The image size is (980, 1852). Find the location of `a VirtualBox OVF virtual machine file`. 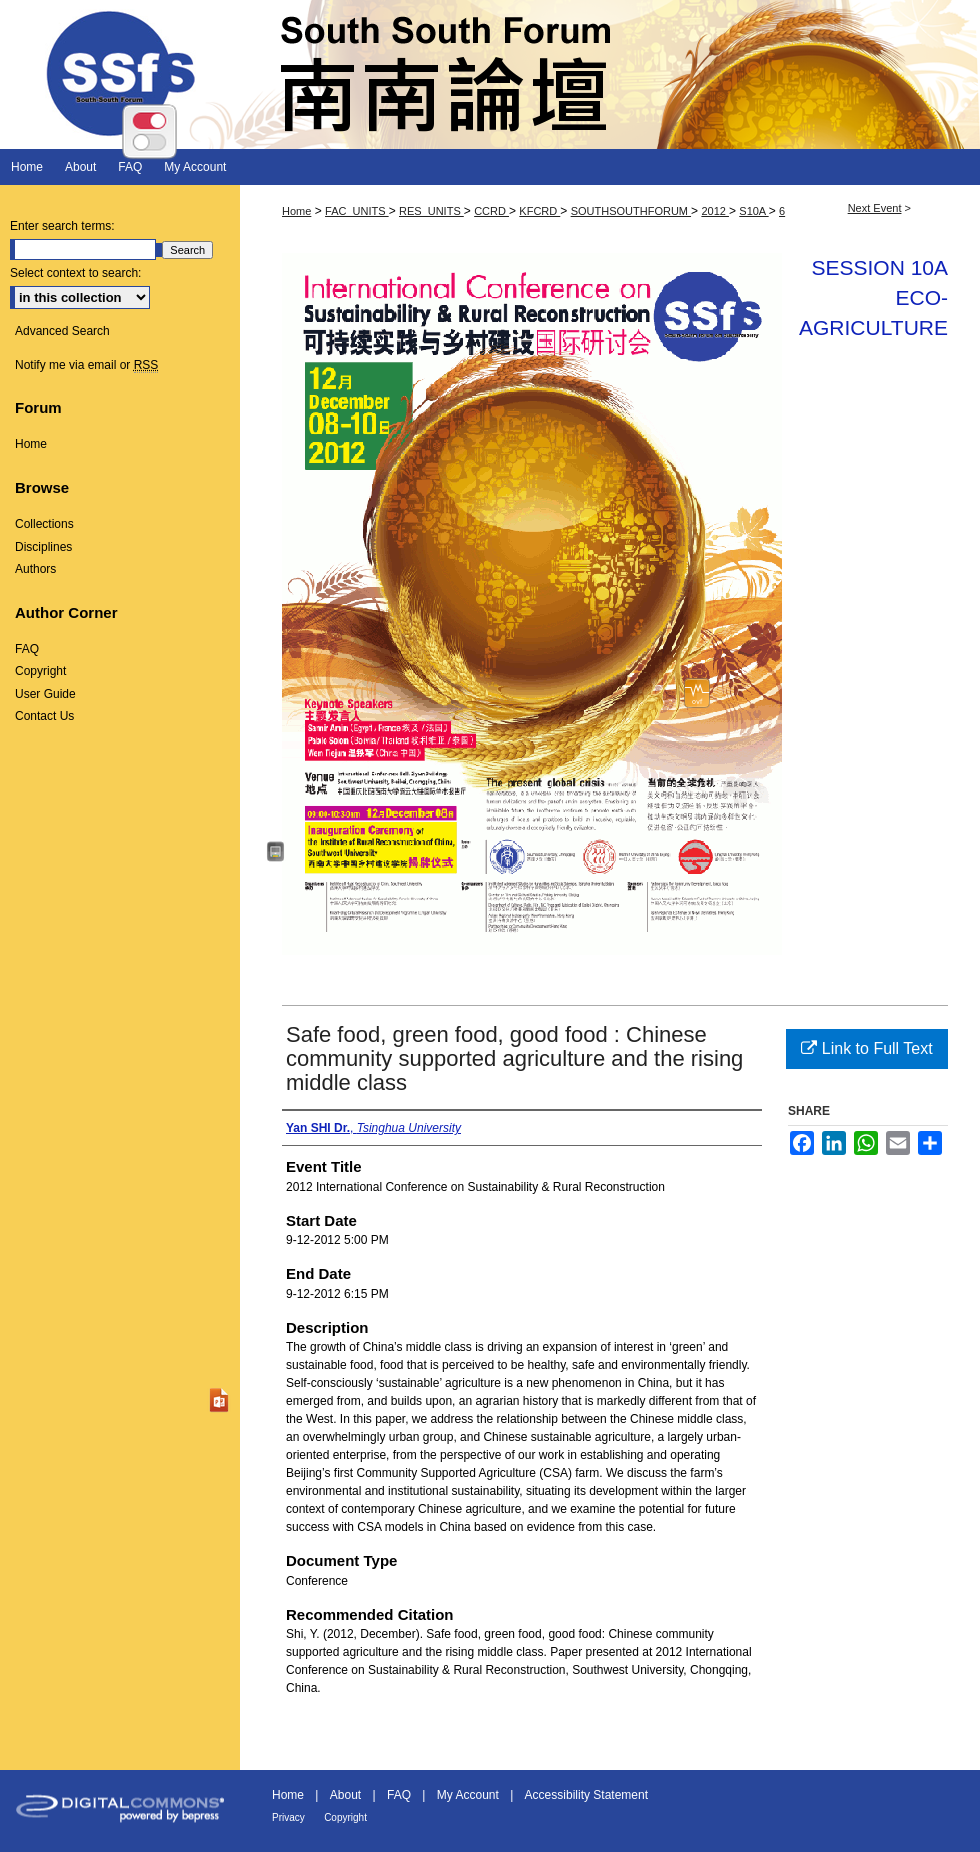

a VirtualBox OVF virtual machine file is located at coordinates (697, 693).